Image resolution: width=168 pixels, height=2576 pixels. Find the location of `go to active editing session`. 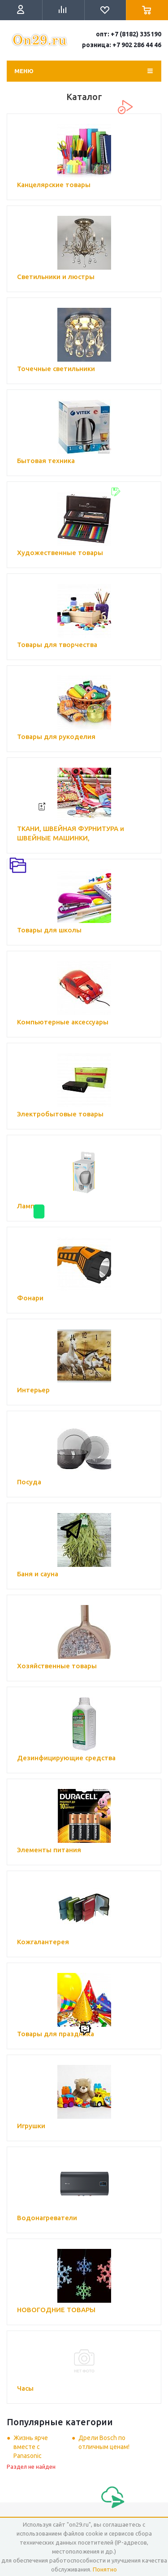

go to active editing session is located at coordinates (42, 807).